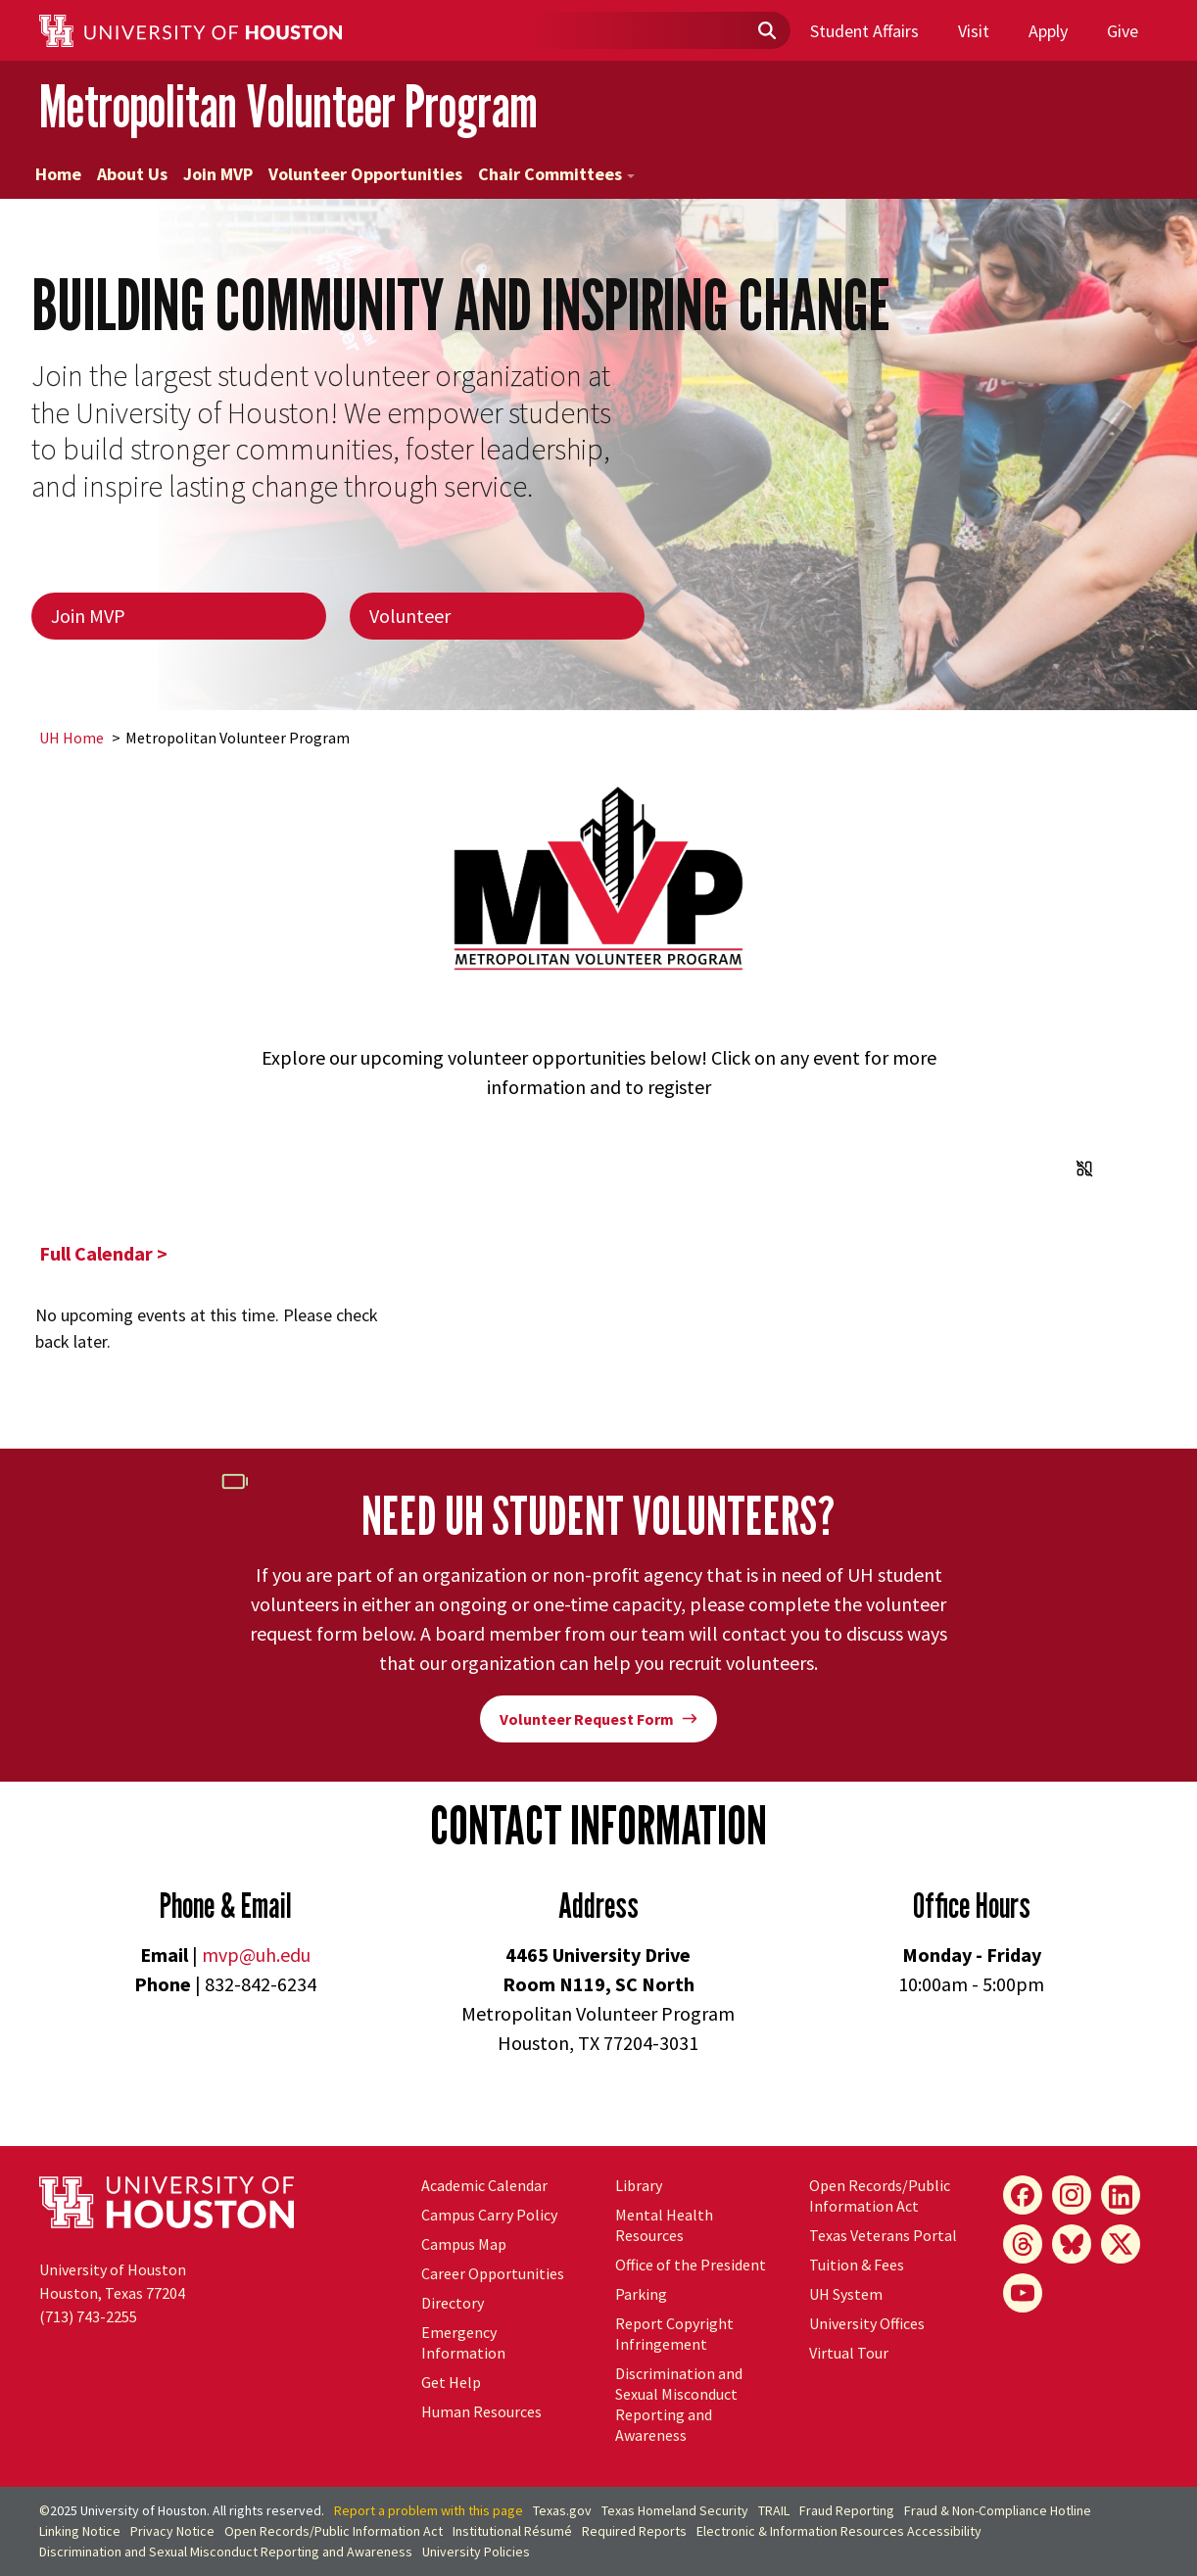  Describe the element at coordinates (1084, 1169) in the screenshot. I see `disable layout view` at that location.